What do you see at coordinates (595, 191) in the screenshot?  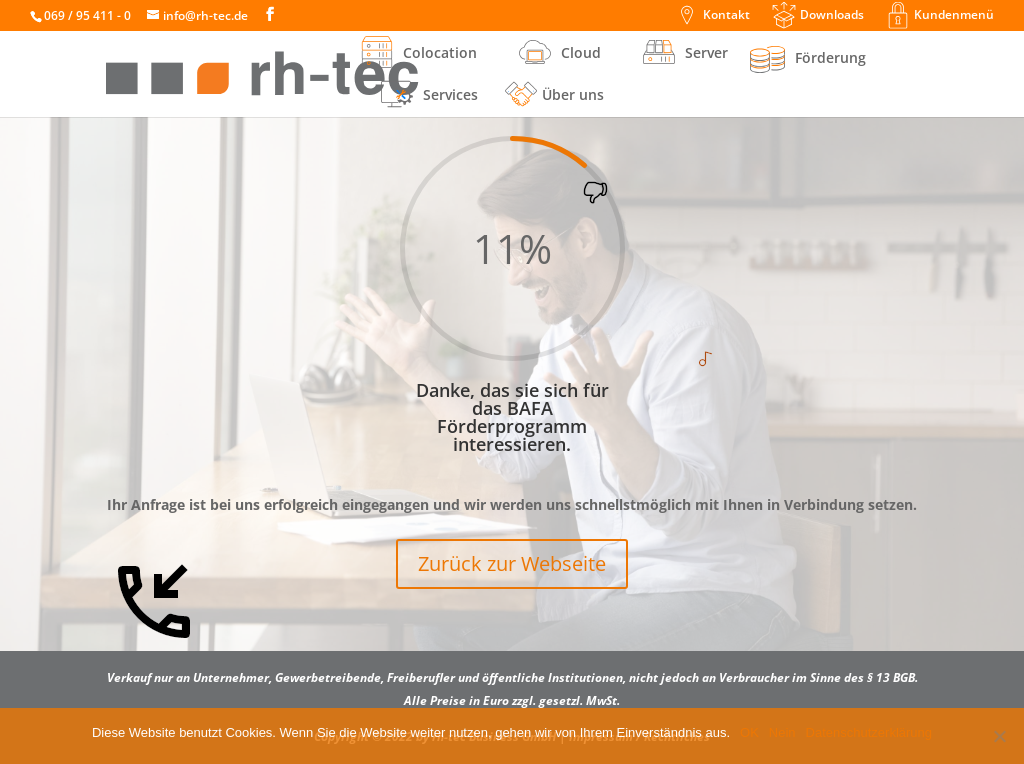 I see `dislike or downvote content` at bounding box center [595, 191].